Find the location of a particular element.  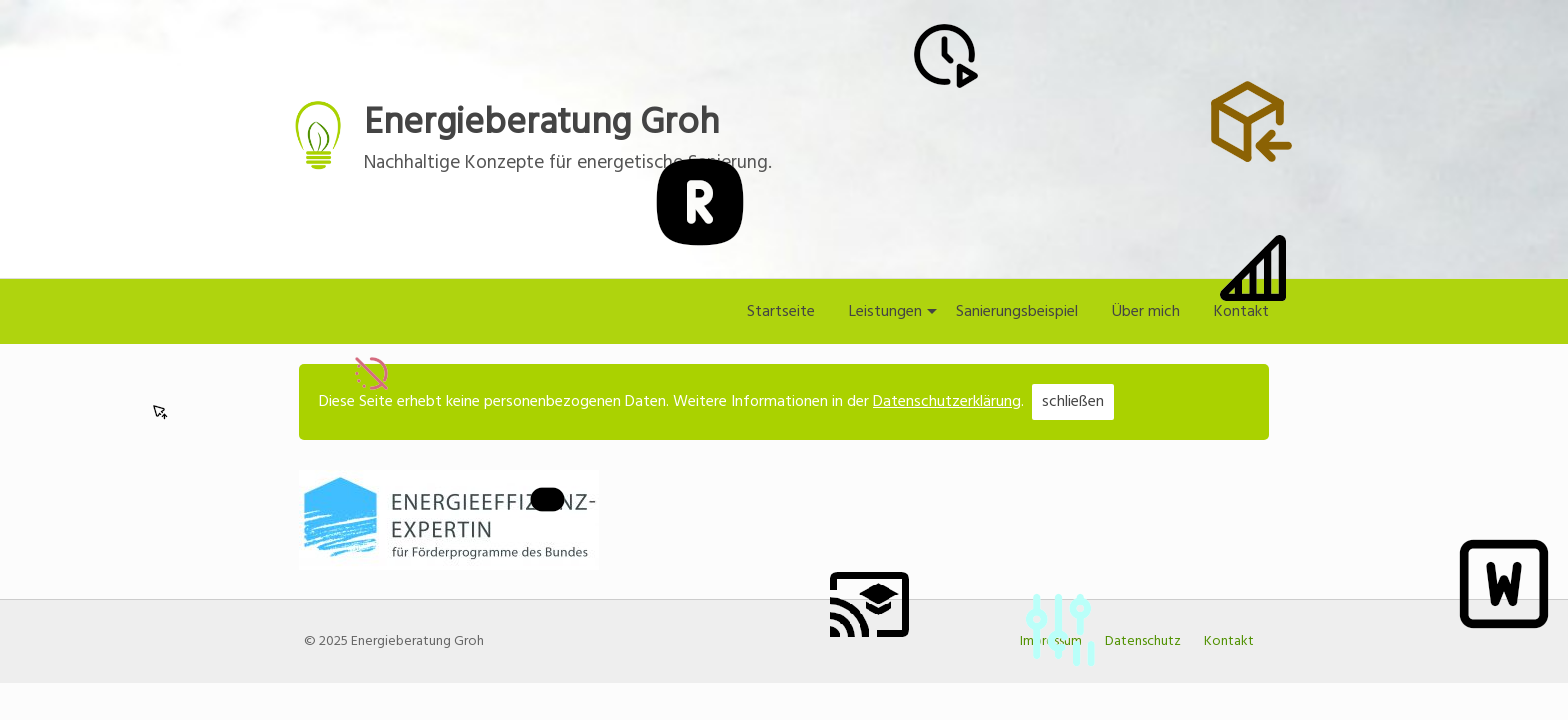

start a timer or scheduled task is located at coordinates (944, 54).